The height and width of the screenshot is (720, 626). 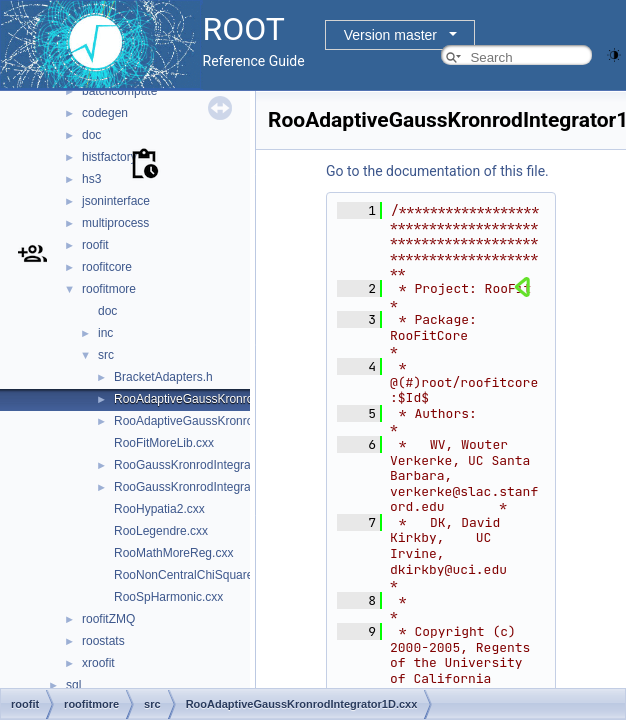 What do you see at coordinates (32, 253) in the screenshot?
I see `add a new member to a group` at bounding box center [32, 253].